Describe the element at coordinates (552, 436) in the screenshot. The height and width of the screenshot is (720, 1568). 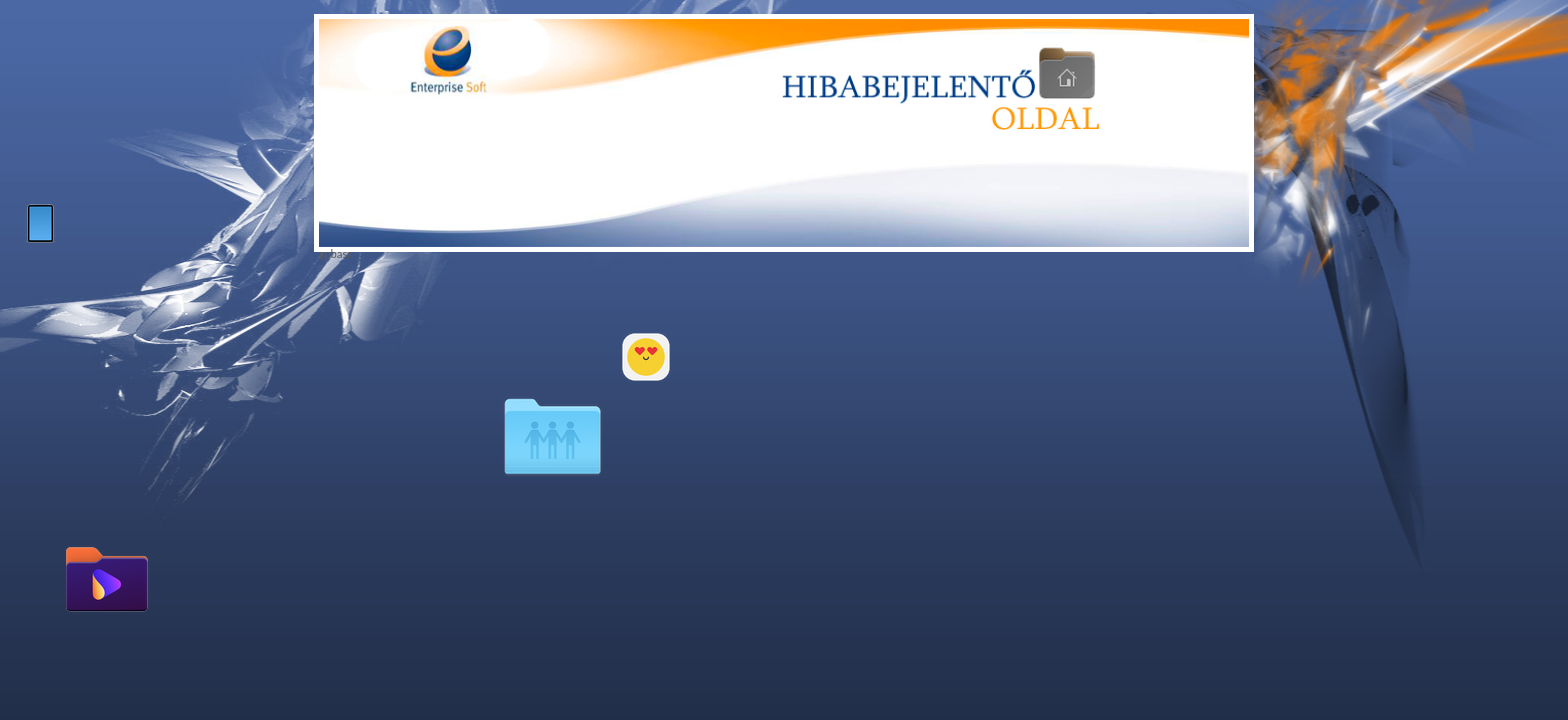
I see `access shared network folder` at that location.